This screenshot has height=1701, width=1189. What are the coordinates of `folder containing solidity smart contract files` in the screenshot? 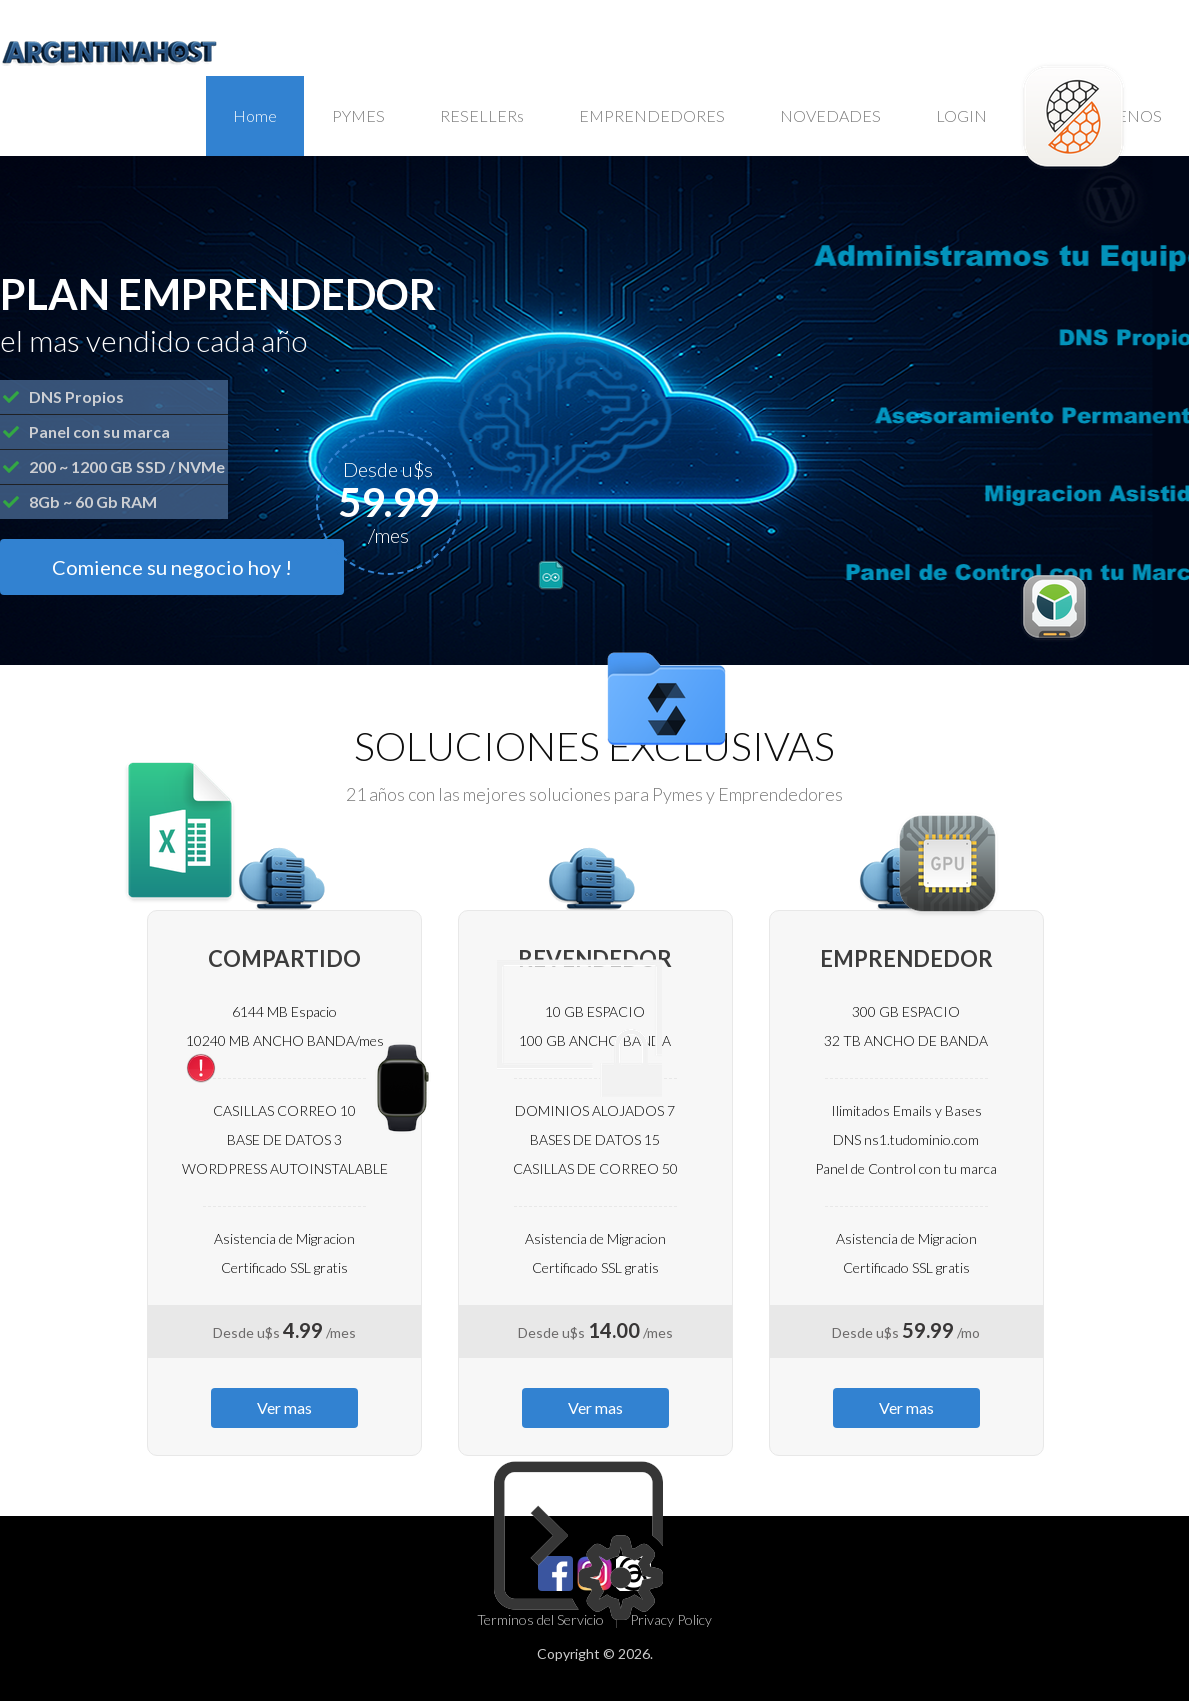 It's located at (666, 702).